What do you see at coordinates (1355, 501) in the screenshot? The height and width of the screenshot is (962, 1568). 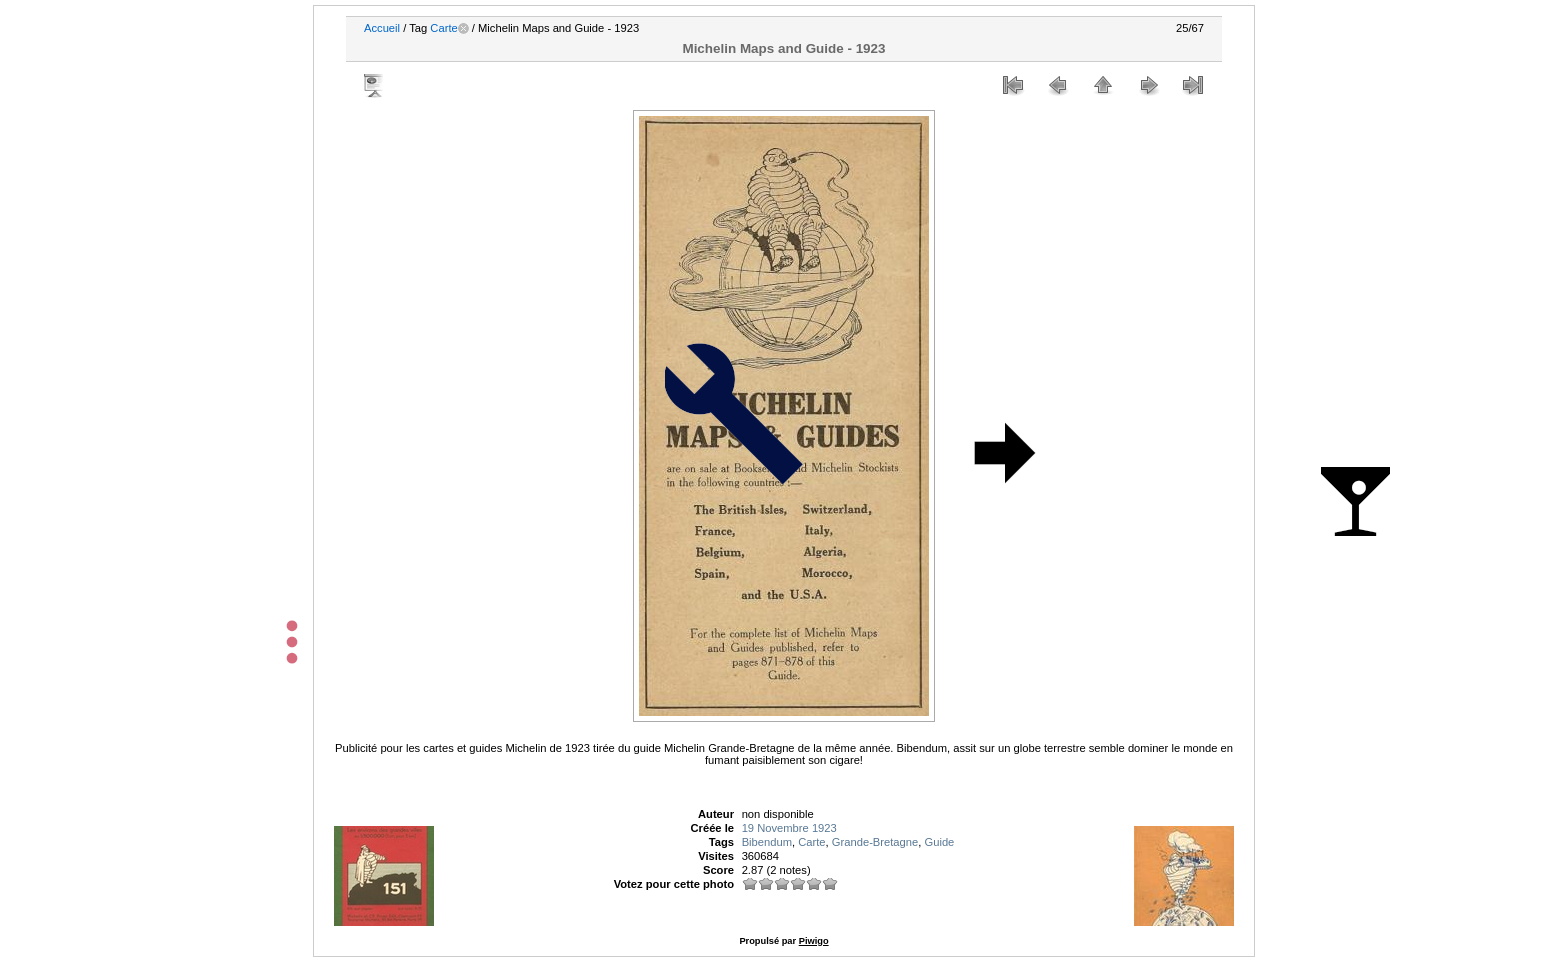 I see `view drink menu or beverage options` at bounding box center [1355, 501].